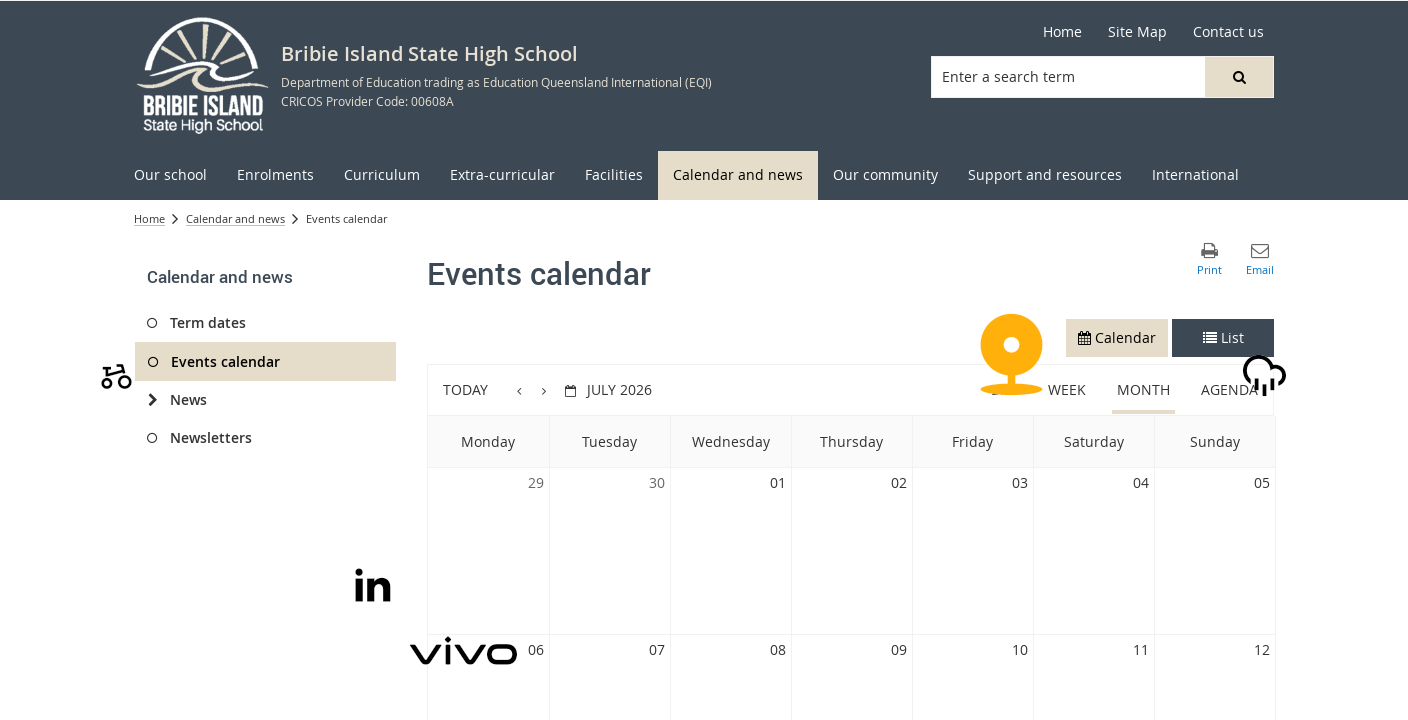 This screenshot has height=720, width=1408. What do you see at coordinates (116, 376) in the screenshot?
I see `access bike rental or sharing services` at bounding box center [116, 376].